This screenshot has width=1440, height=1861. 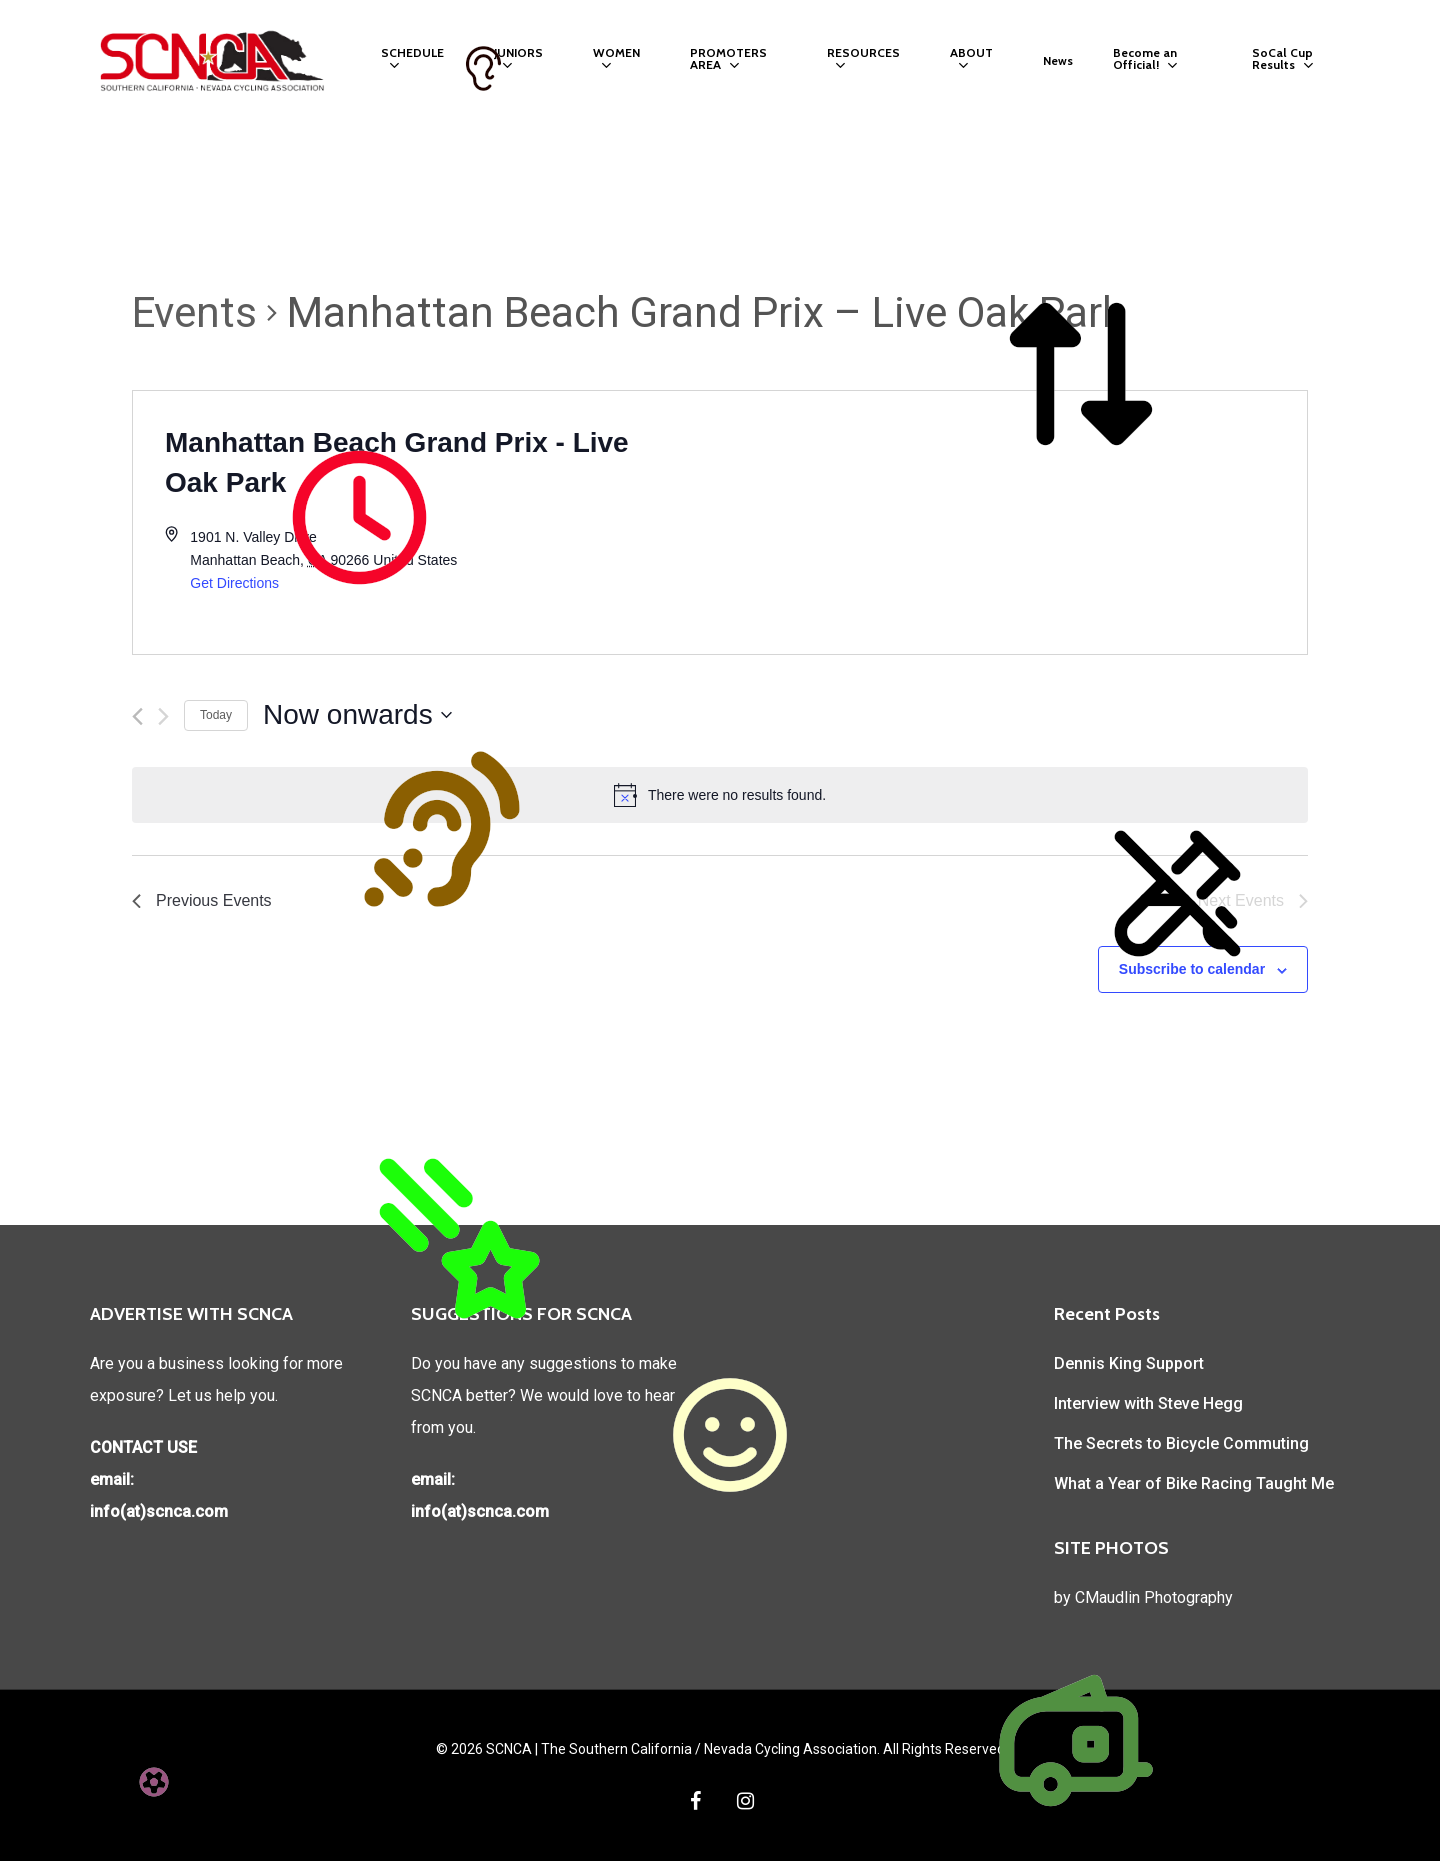 I want to click on disable or stop testing functionality, so click(x=1177, y=893).